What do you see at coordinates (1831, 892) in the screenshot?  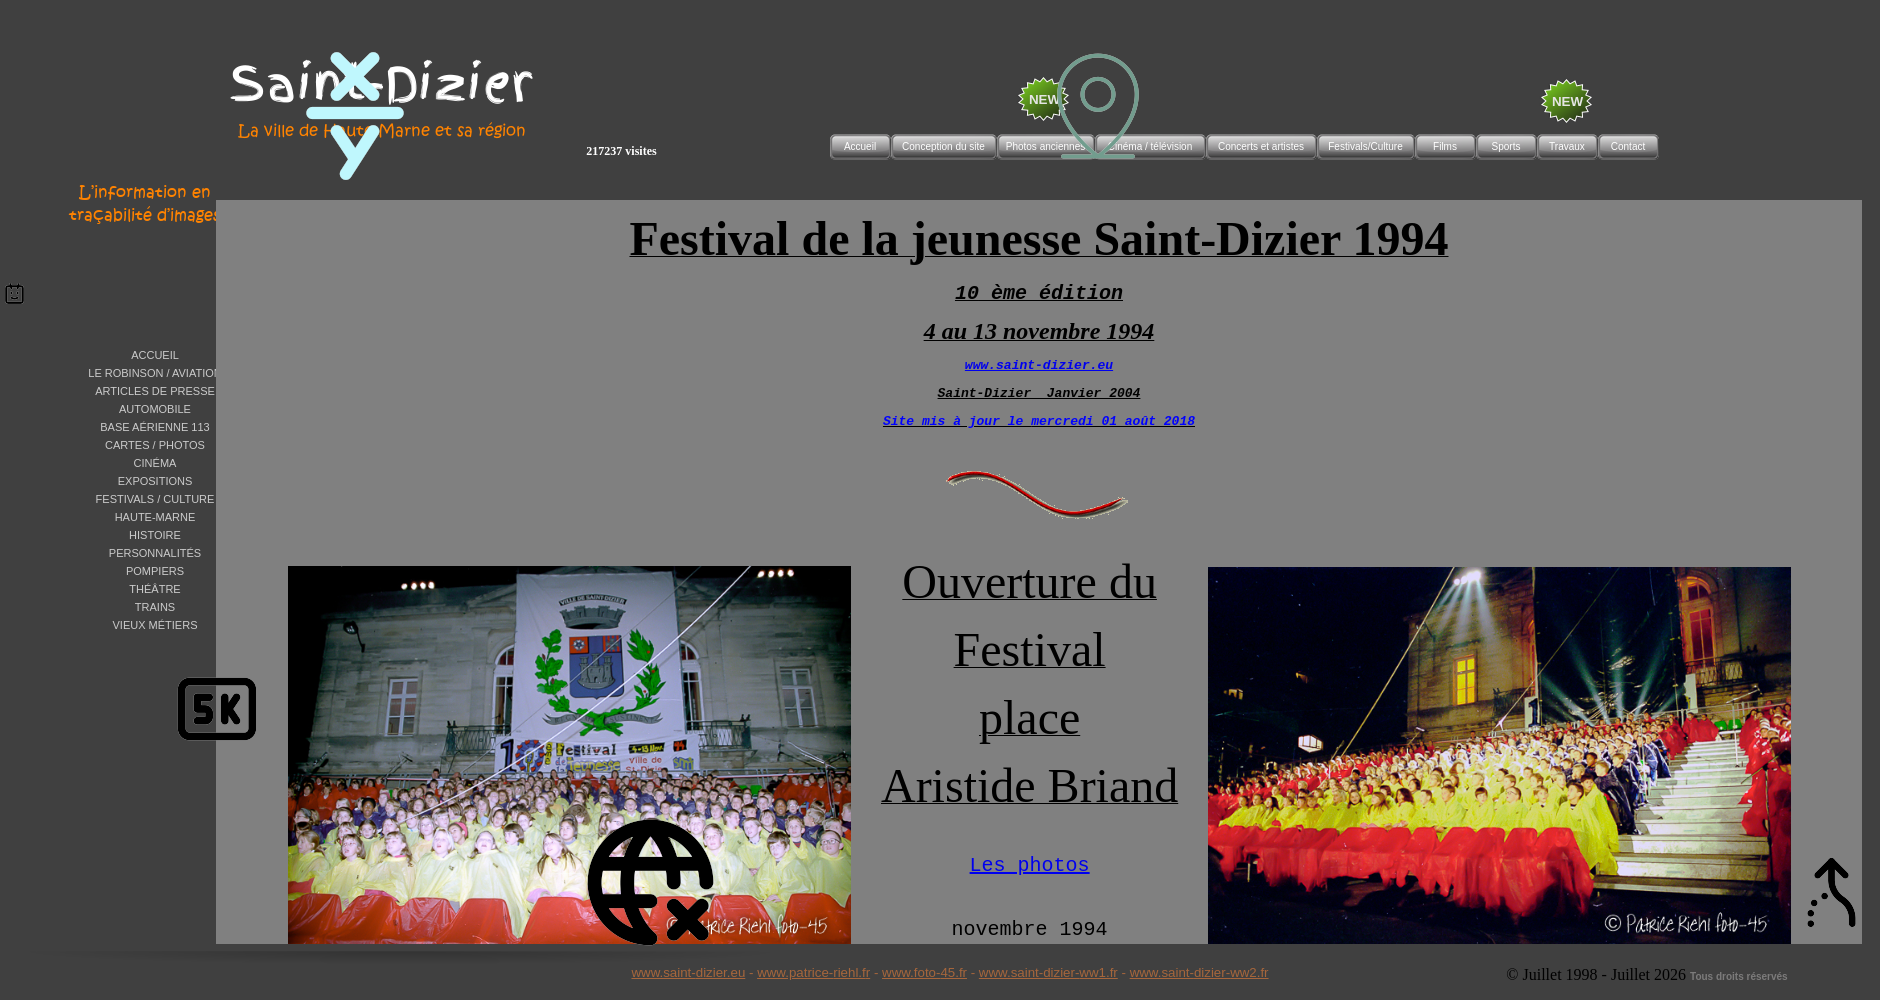 I see `merge content from right side` at bounding box center [1831, 892].